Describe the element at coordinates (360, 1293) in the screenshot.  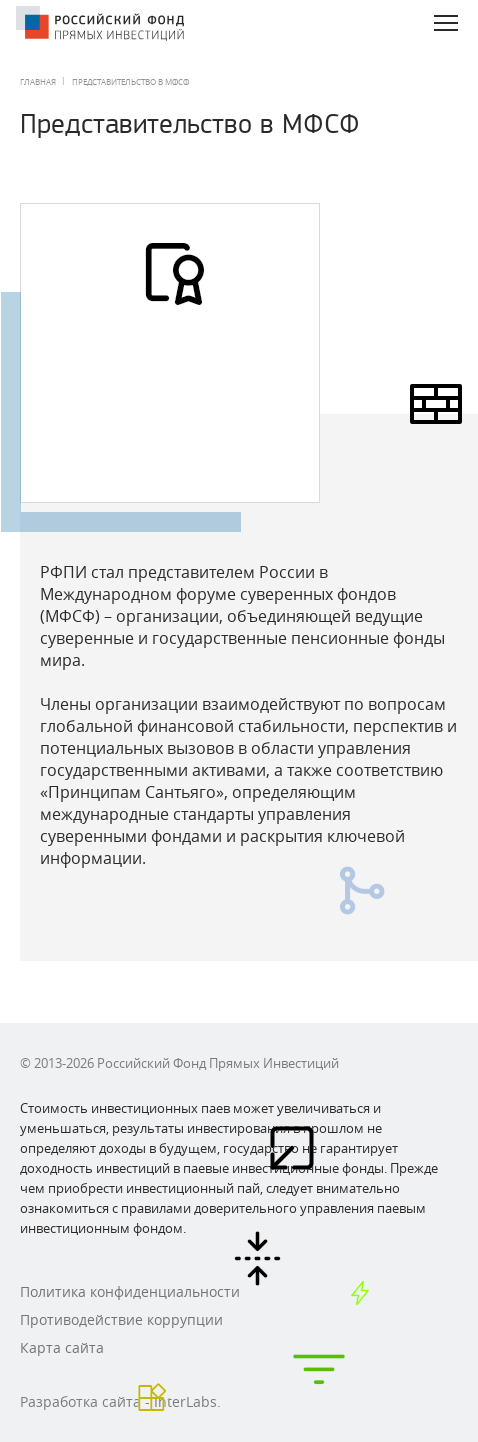
I see `toggle flash on for camera` at that location.